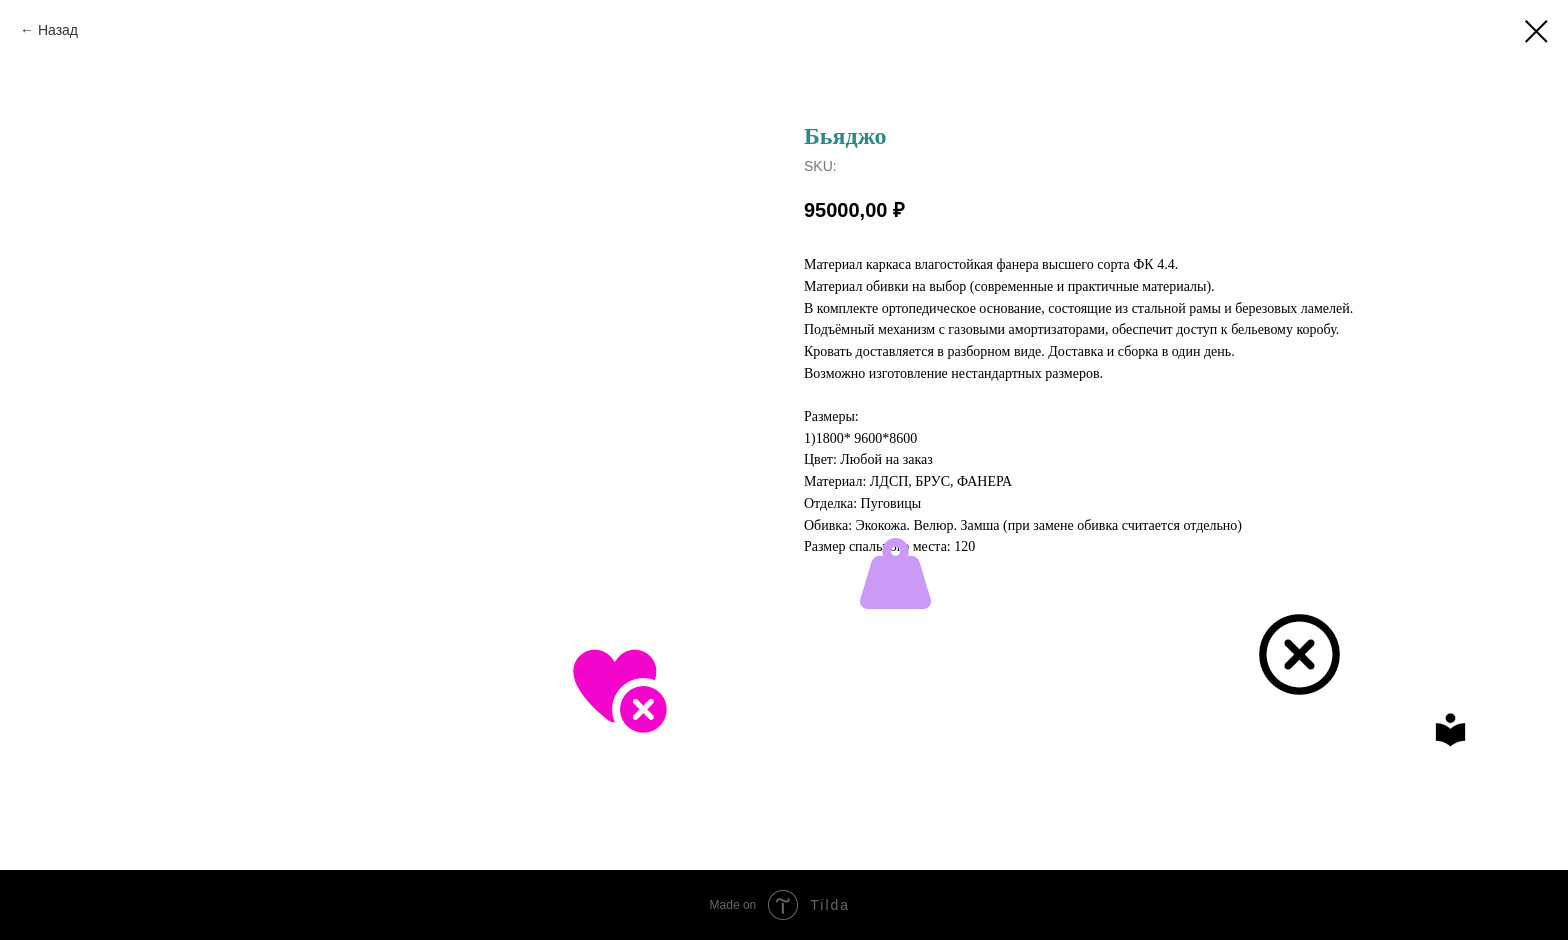 This screenshot has height=940, width=1568. I want to click on close or dismiss a dialog, so click(1299, 654).